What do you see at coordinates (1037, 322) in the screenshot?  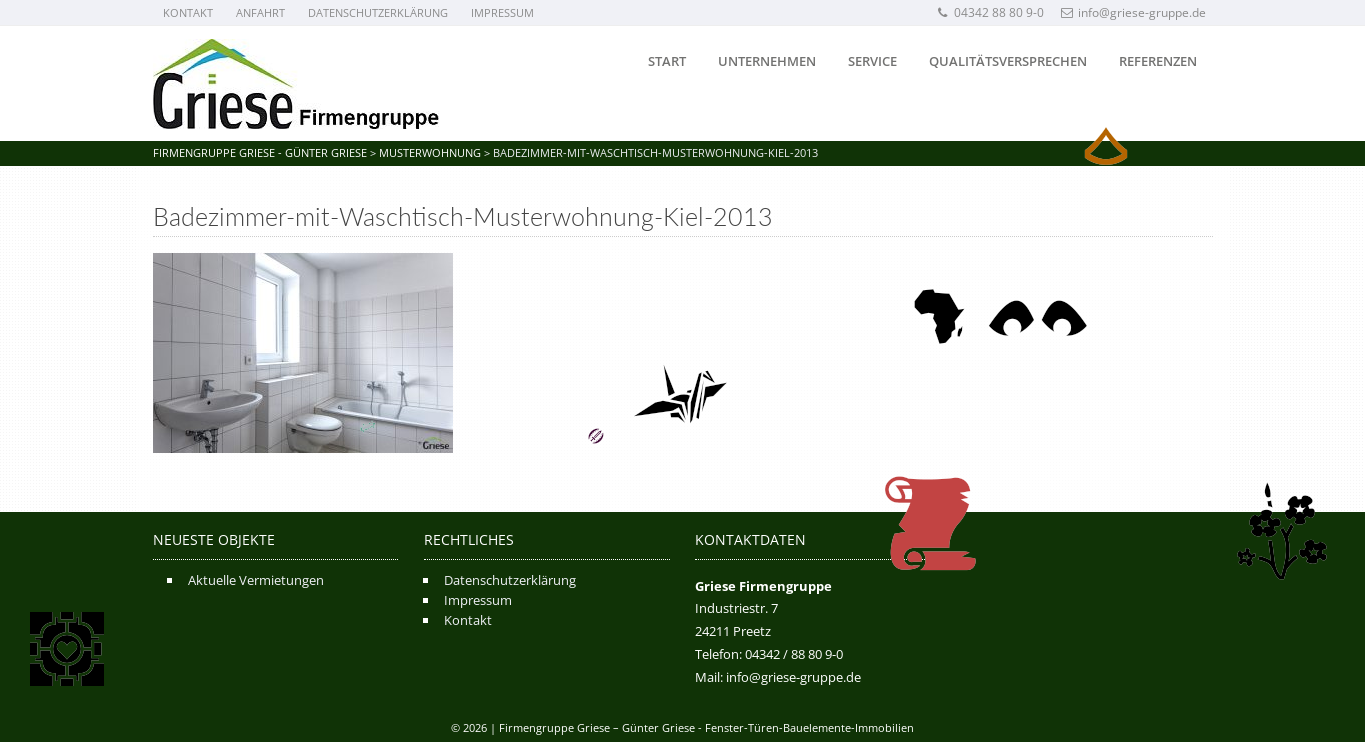 I see `indicates a worried or anxious state` at bounding box center [1037, 322].